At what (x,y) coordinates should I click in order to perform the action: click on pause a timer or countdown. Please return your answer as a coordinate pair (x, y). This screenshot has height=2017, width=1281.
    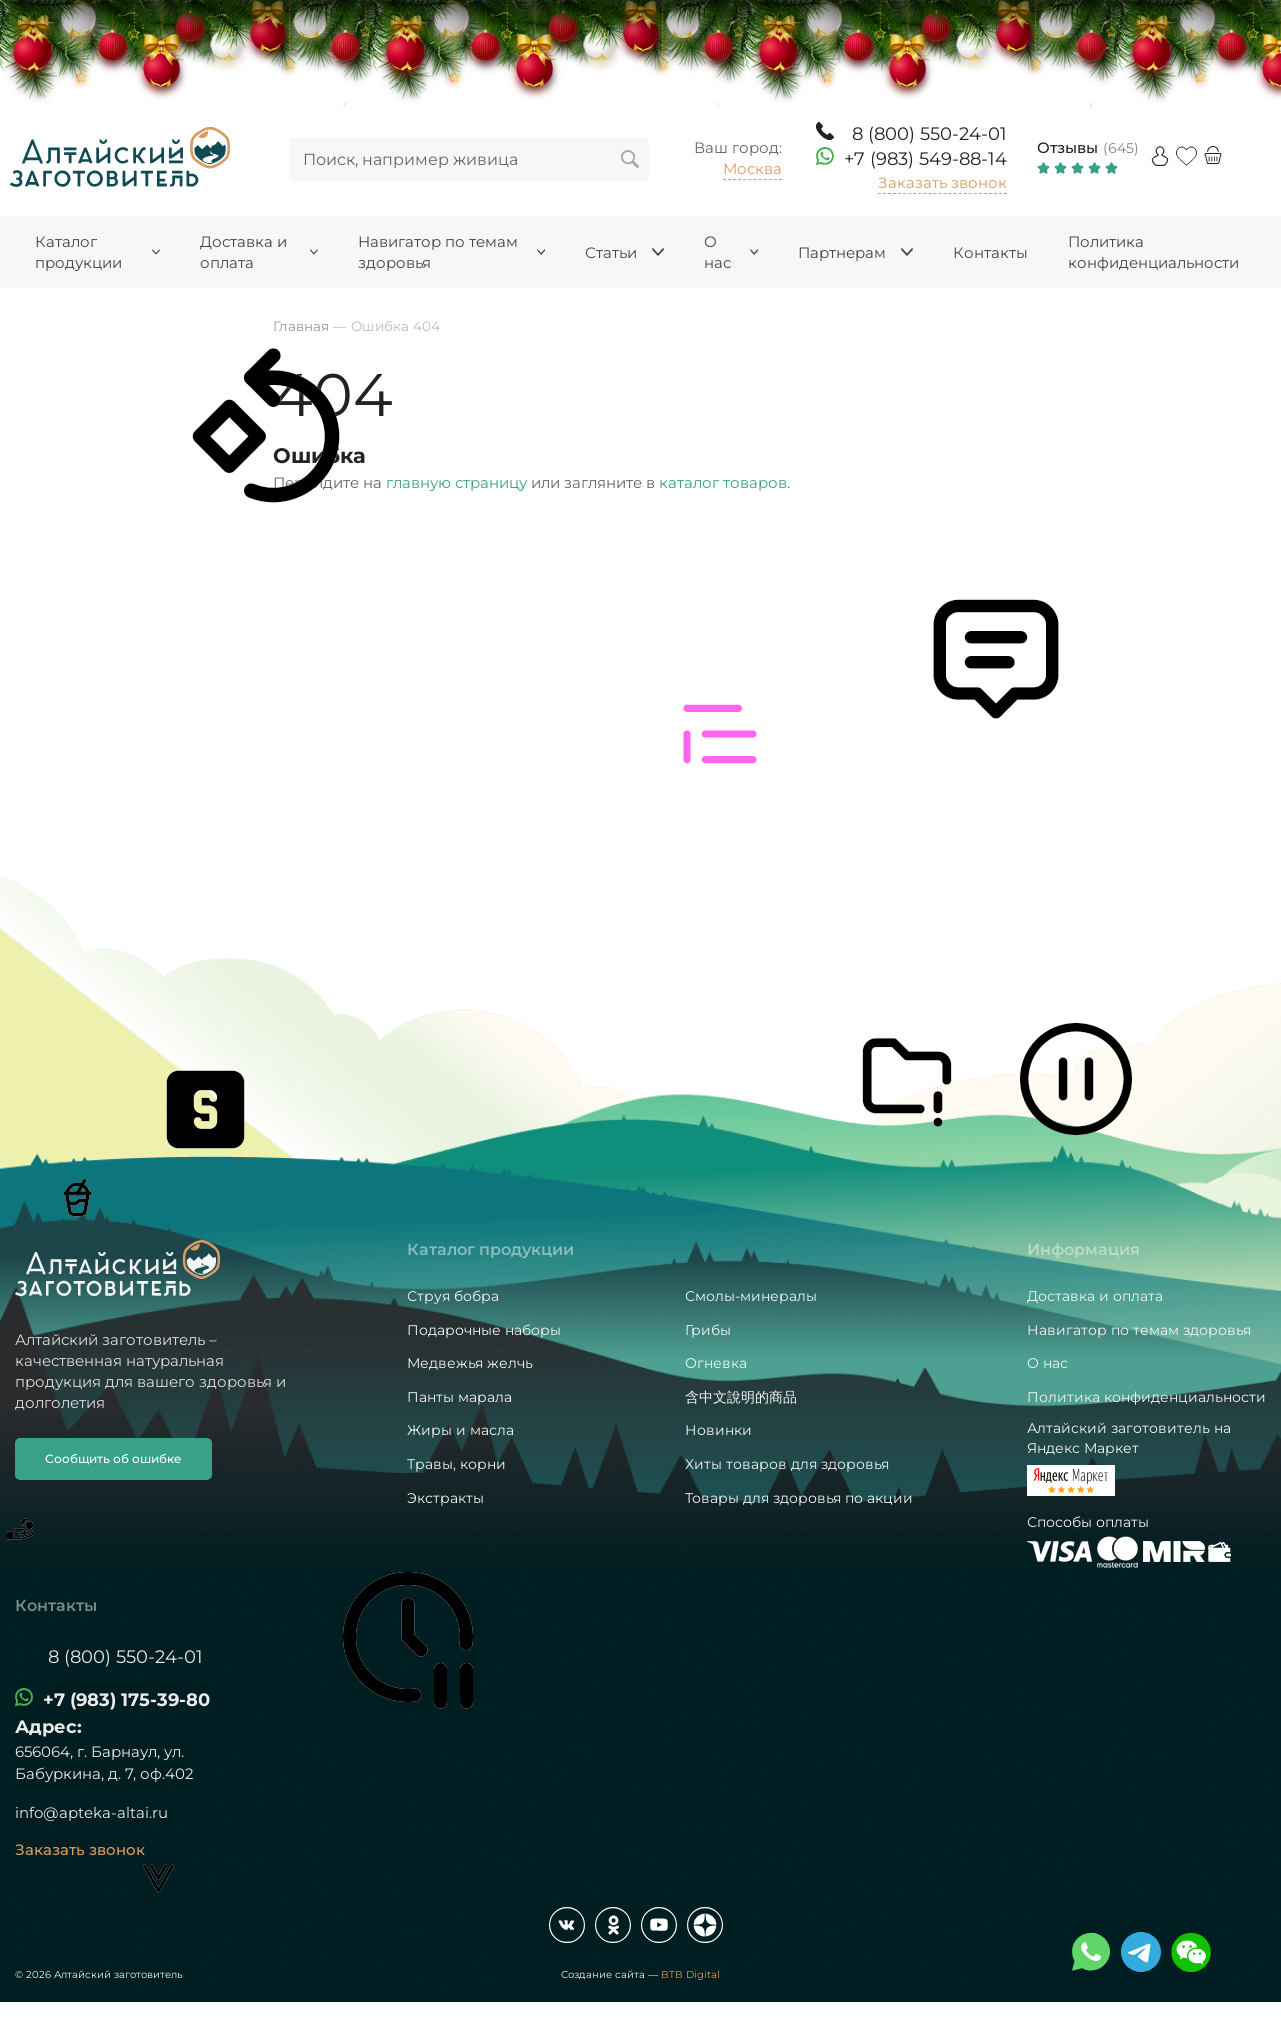
    Looking at the image, I should click on (408, 1637).